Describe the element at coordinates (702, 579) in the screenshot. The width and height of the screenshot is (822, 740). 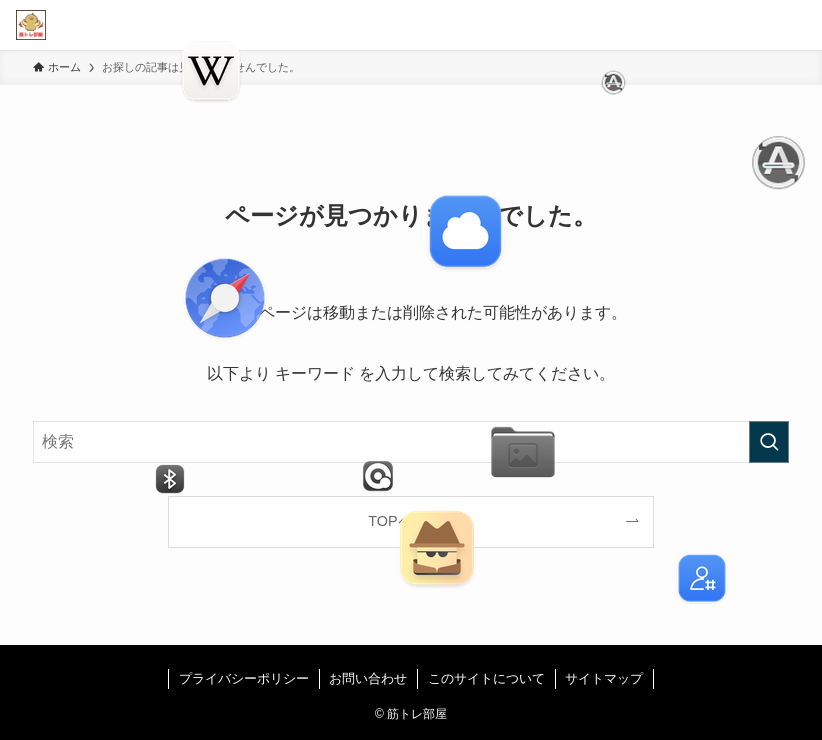
I see `access administrator or sudo user preferences` at that location.